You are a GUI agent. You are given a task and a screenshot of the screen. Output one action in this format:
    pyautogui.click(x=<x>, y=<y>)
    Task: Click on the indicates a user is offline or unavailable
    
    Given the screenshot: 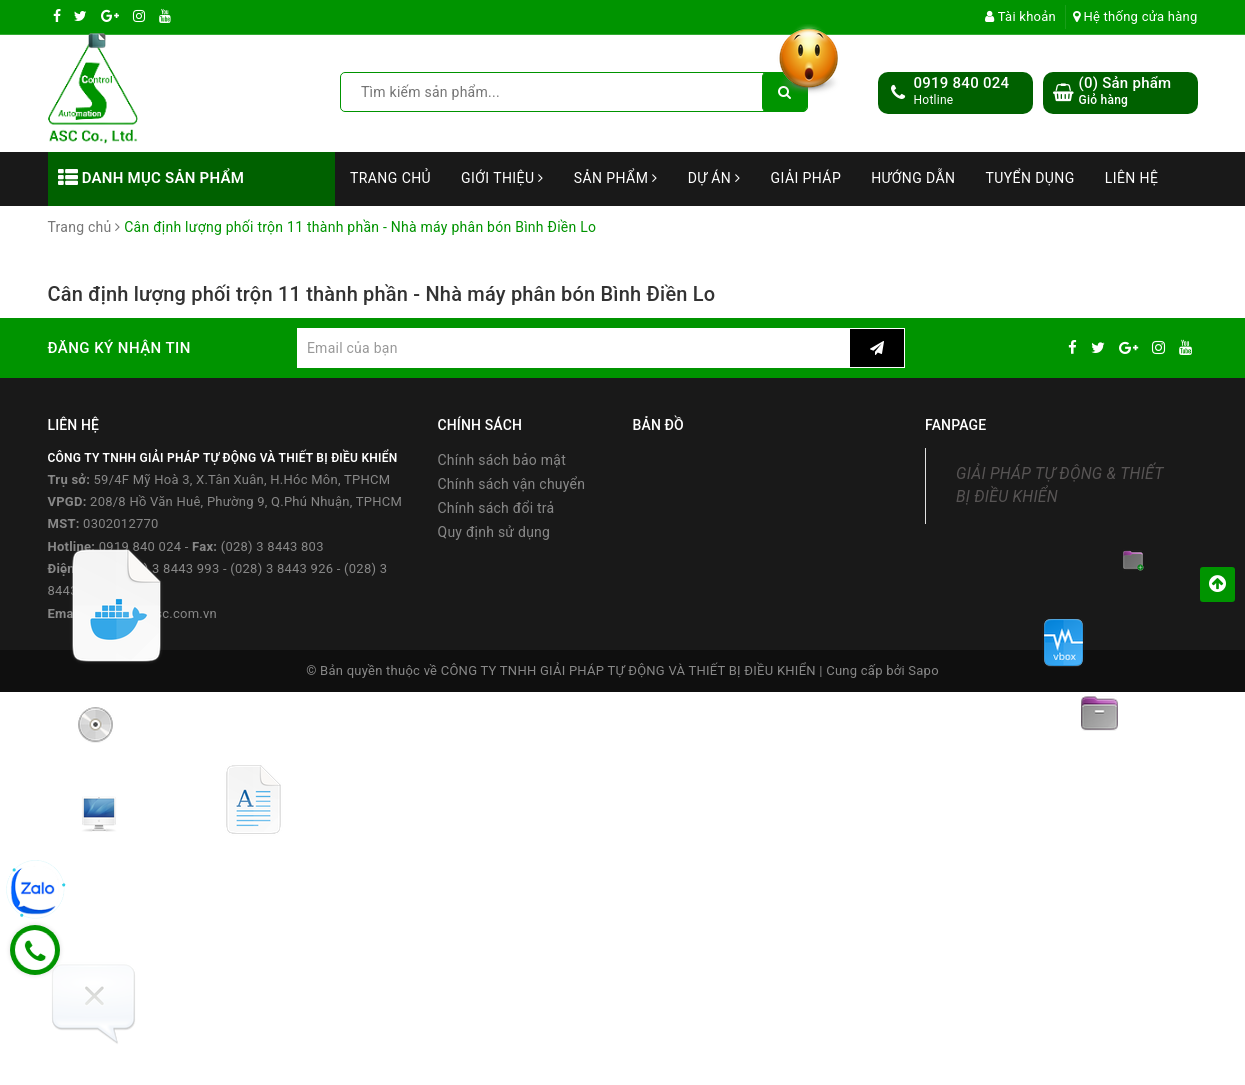 What is the action you would take?
    pyautogui.click(x=94, y=1003)
    